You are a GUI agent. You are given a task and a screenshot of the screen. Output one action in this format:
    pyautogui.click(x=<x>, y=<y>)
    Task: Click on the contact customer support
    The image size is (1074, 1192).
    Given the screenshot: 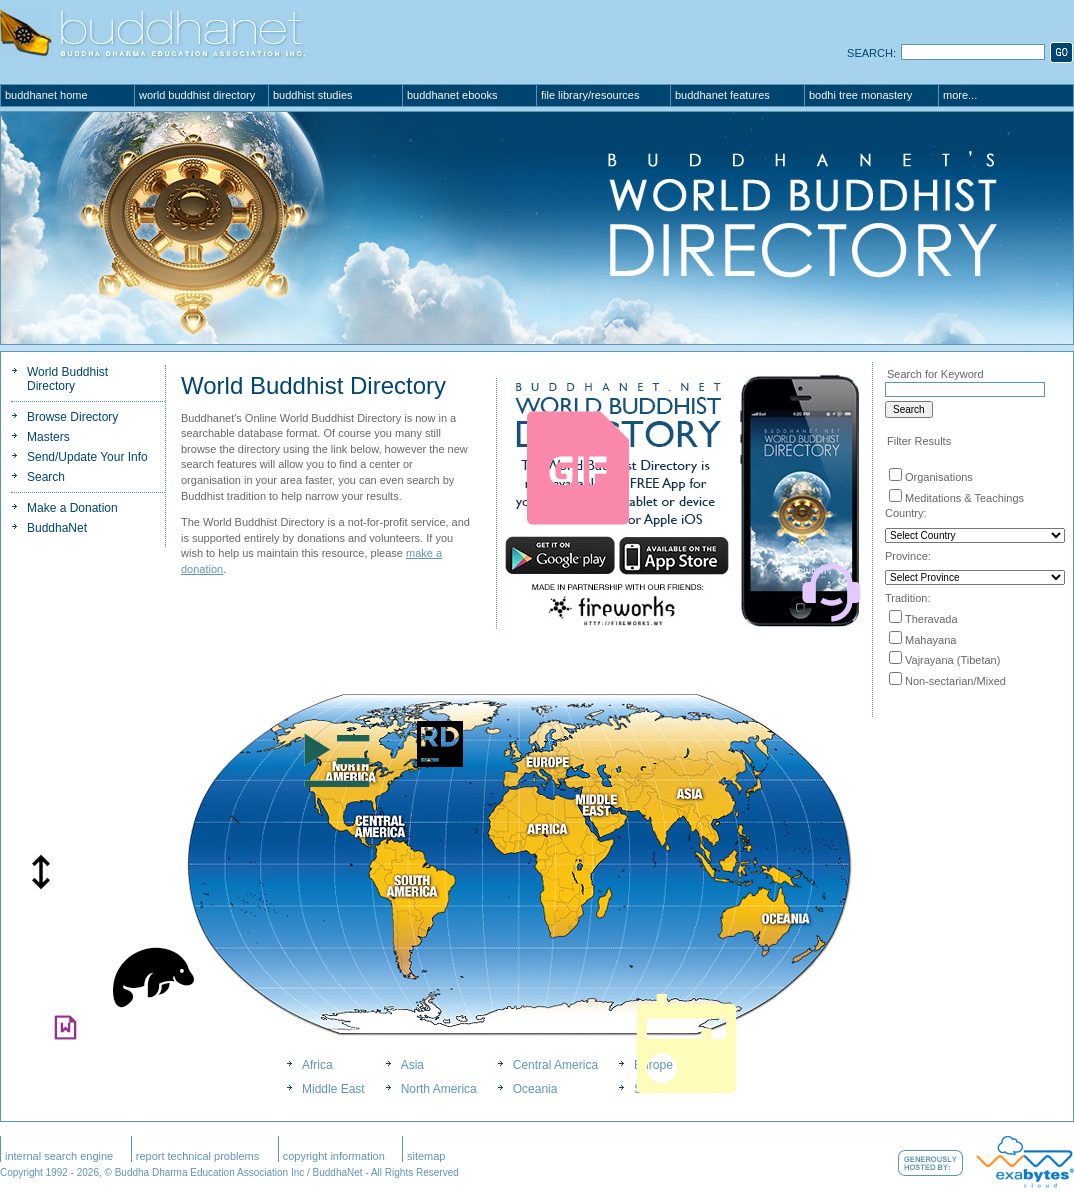 What is the action you would take?
    pyautogui.click(x=831, y=592)
    